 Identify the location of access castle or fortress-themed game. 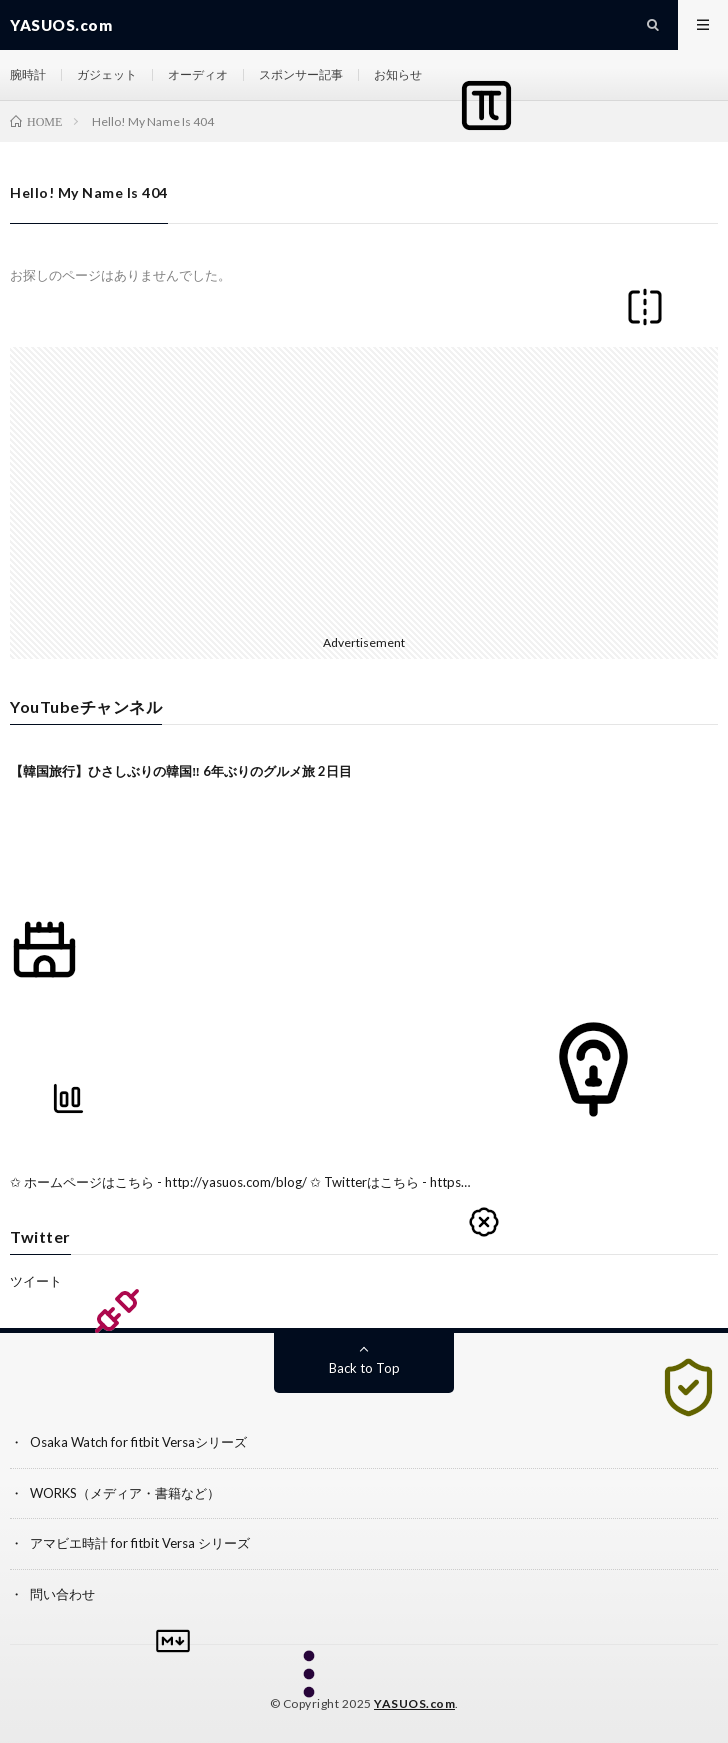
(44, 949).